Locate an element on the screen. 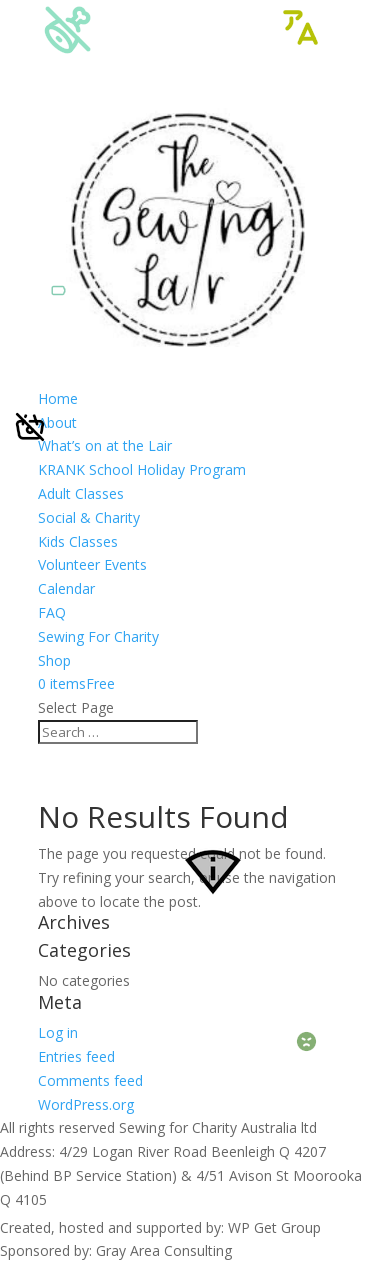 The width and height of the screenshot is (375, 1263). view wifi network information is located at coordinates (213, 871).